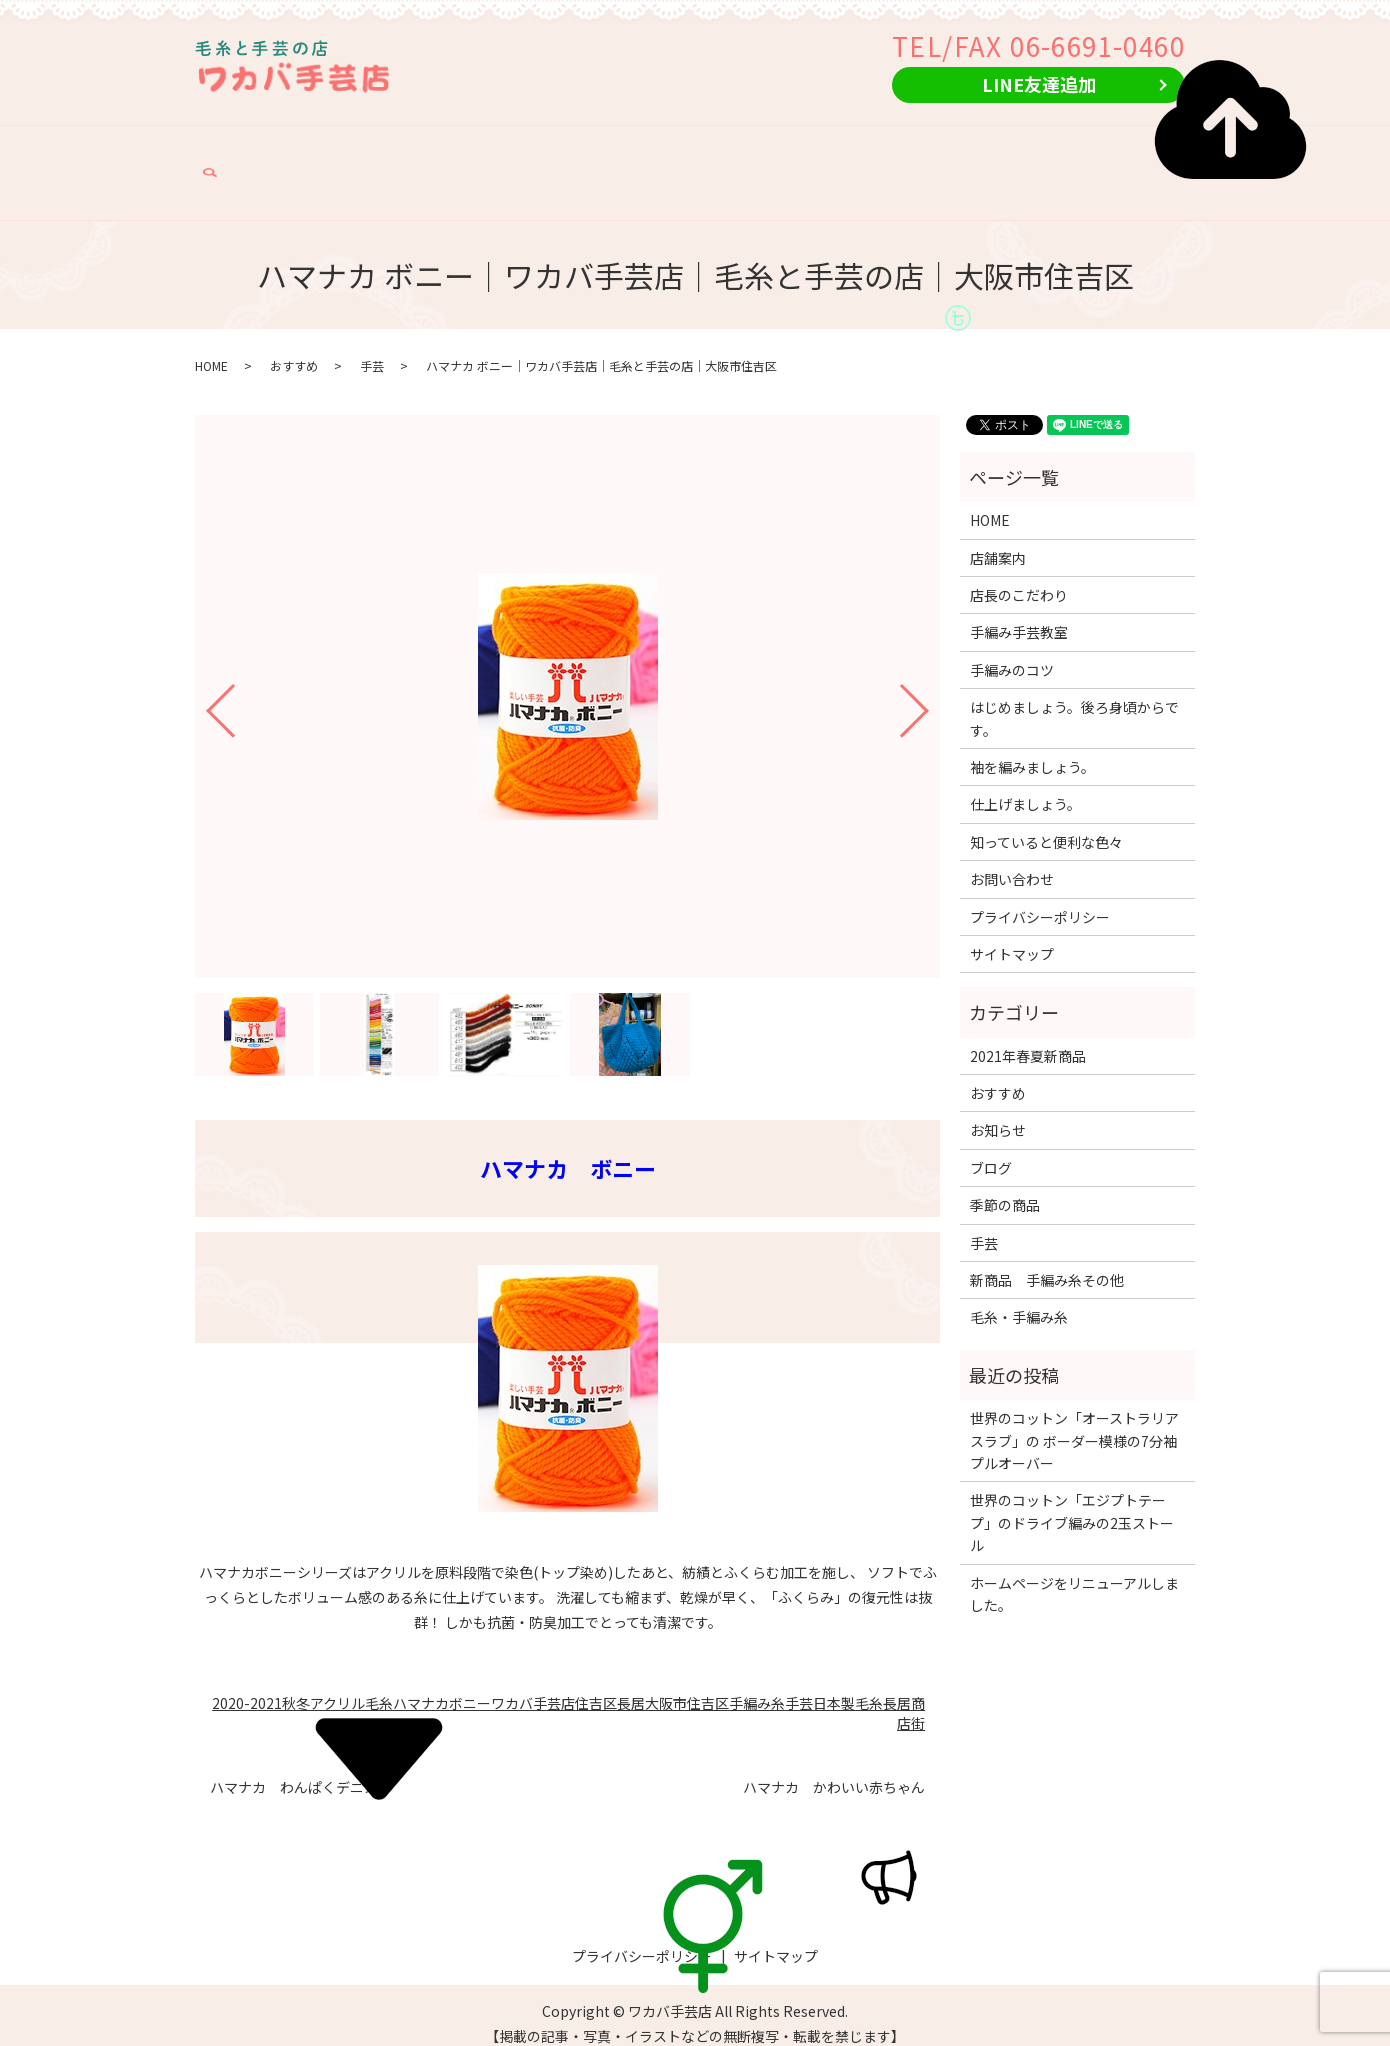 The image size is (1390, 2046). What do you see at coordinates (1230, 119) in the screenshot?
I see `upload file to cloud storage` at bounding box center [1230, 119].